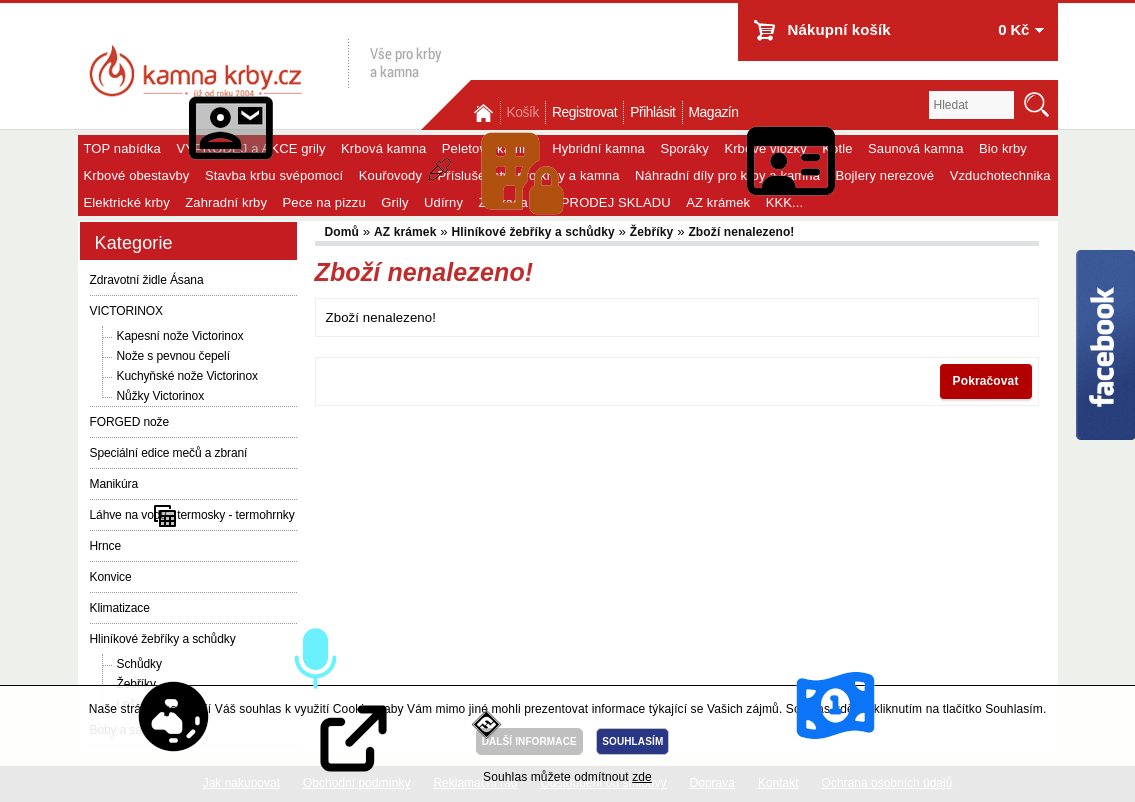  What do you see at coordinates (486, 724) in the screenshot?
I see `fantasy flight games logo` at bounding box center [486, 724].